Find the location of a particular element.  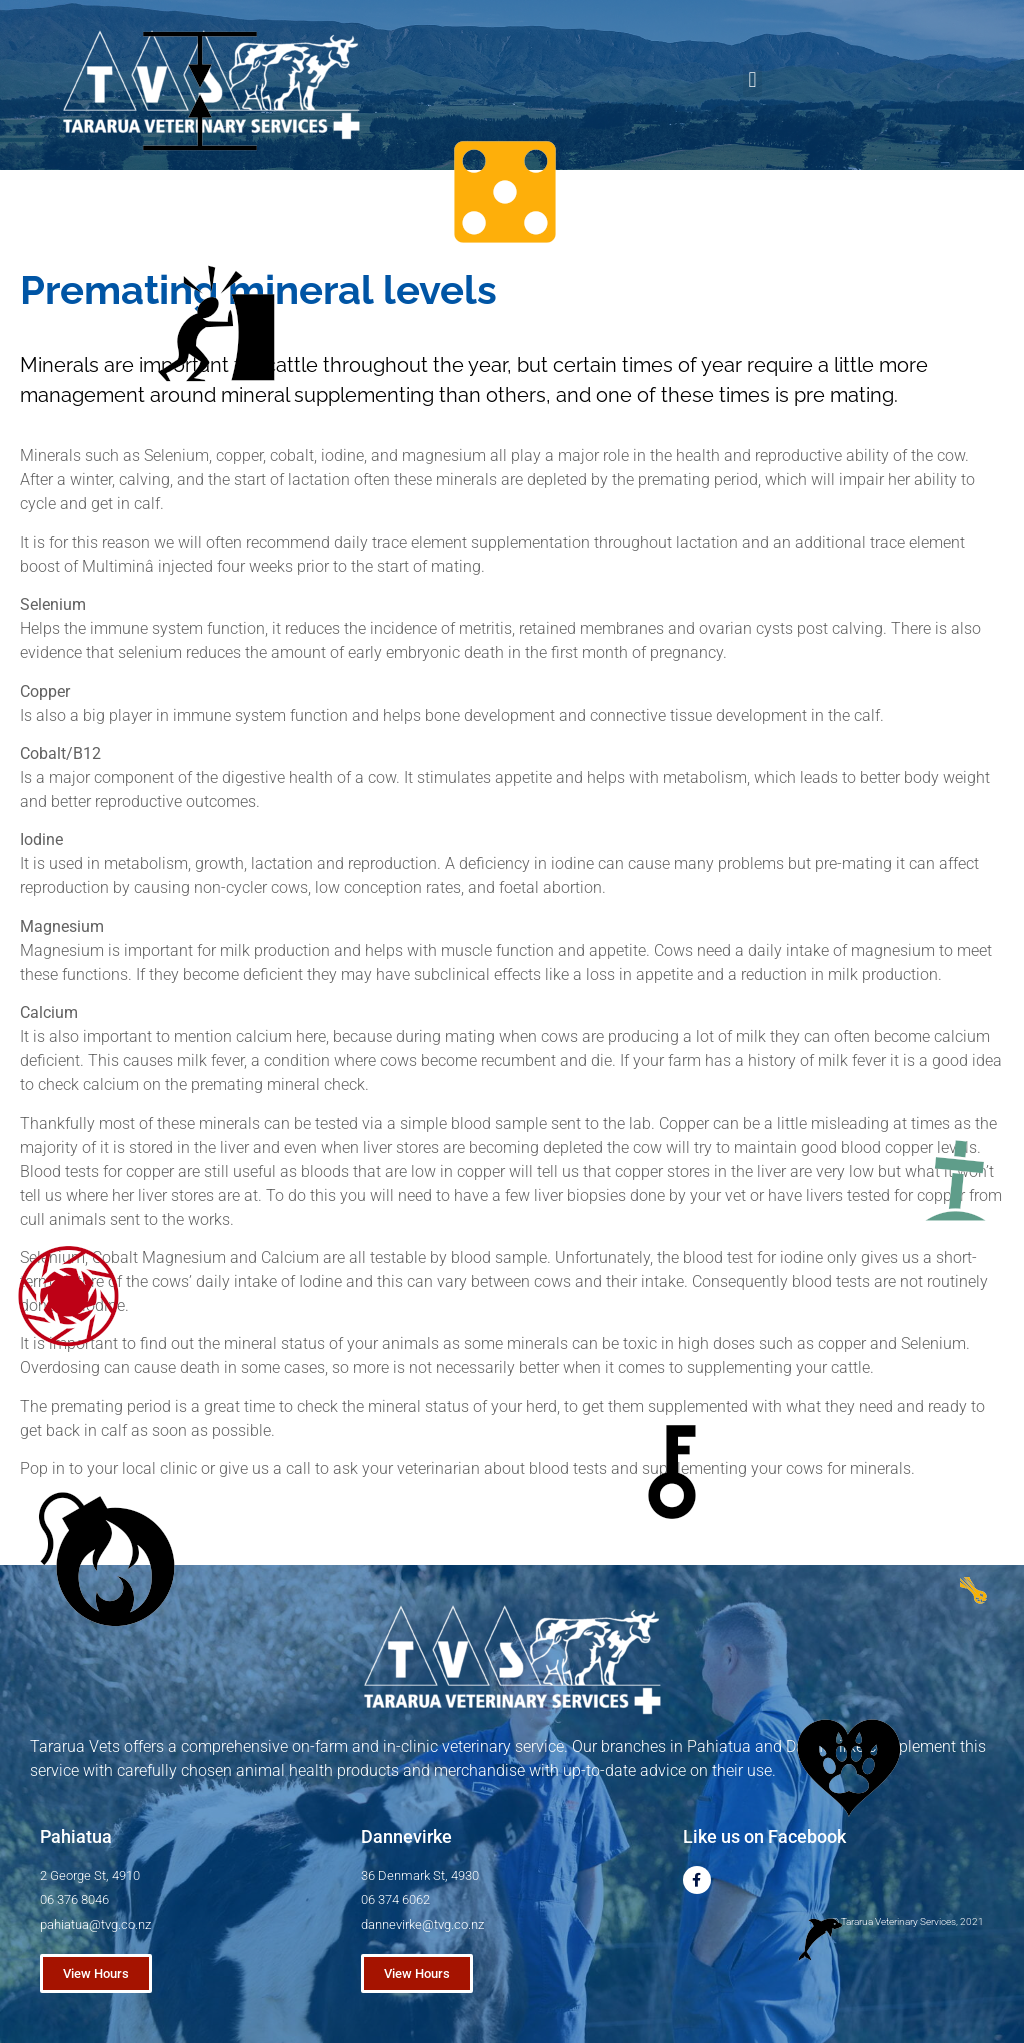

unlock a feature or access restricted content is located at coordinates (672, 1472).